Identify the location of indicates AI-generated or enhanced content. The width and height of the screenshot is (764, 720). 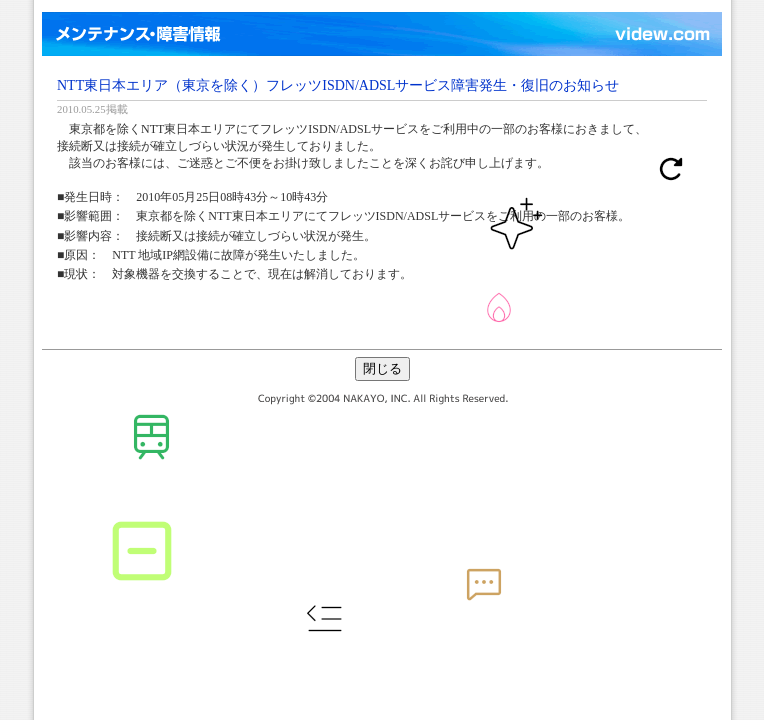
(515, 224).